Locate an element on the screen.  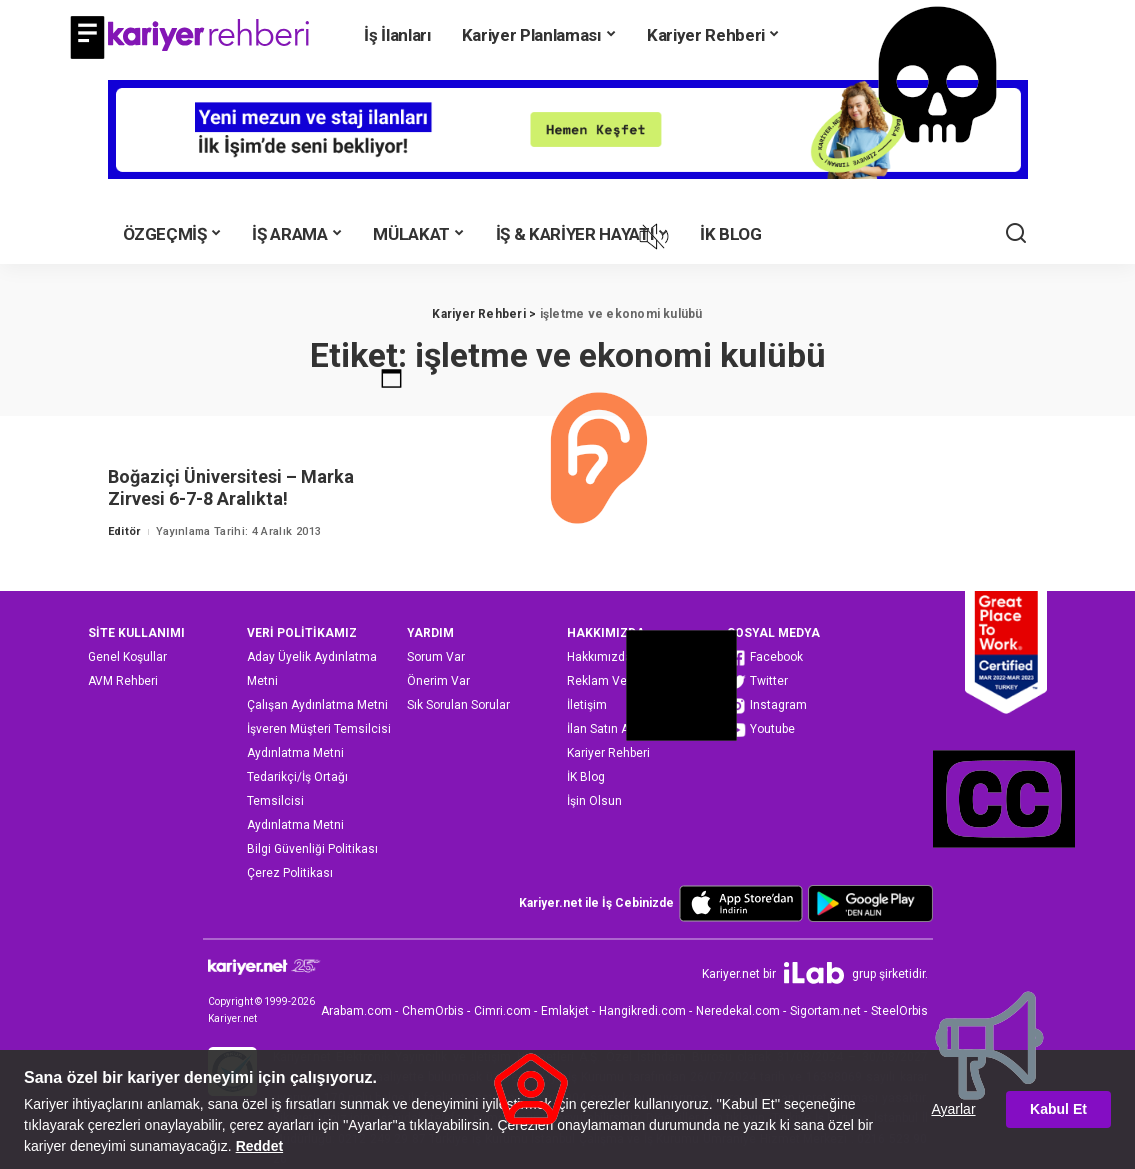
view user profile is located at coordinates (531, 1091).